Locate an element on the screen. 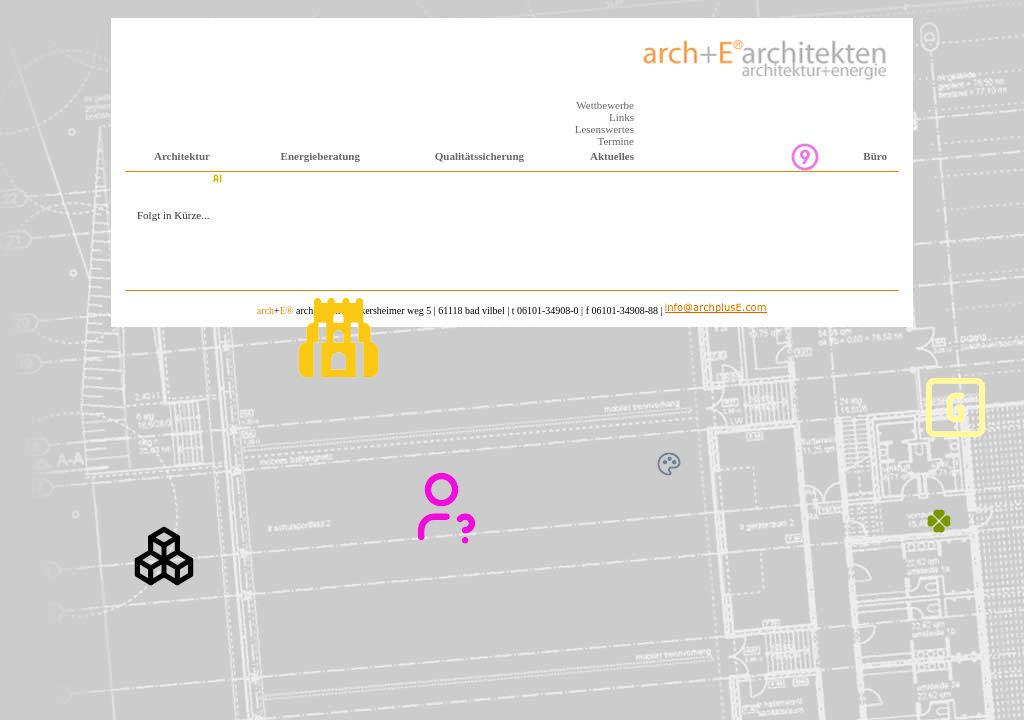 The image size is (1024, 720). access AI-powered features is located at coordinates (217, 178).